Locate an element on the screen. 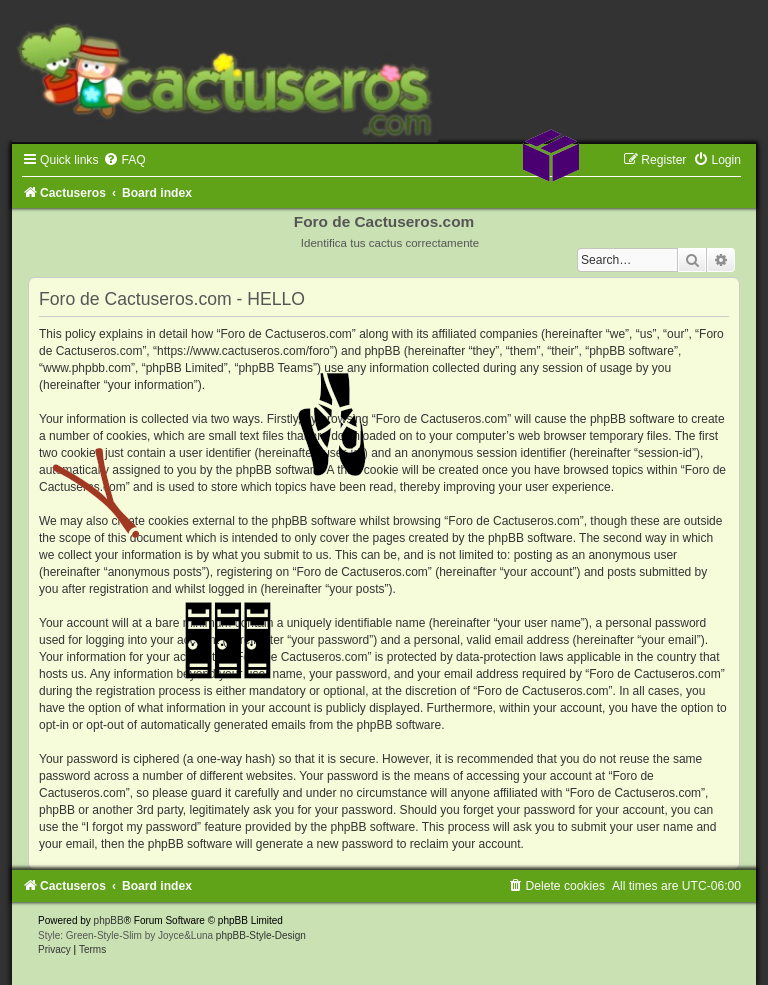  access dance or ballet-related content is located at coordinates (333, 425).